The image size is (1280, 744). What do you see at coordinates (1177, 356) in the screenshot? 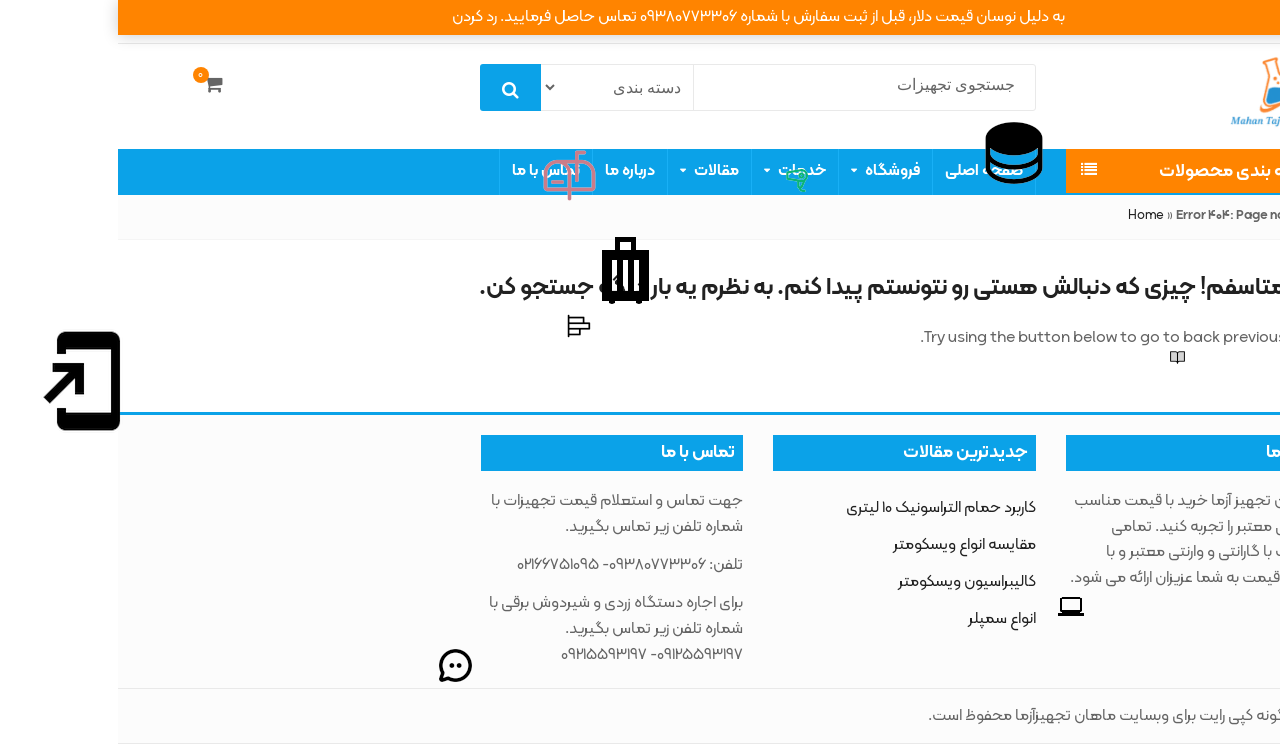
I see `open reading mode or e-book viewer` at bounding box center [1177, 356].